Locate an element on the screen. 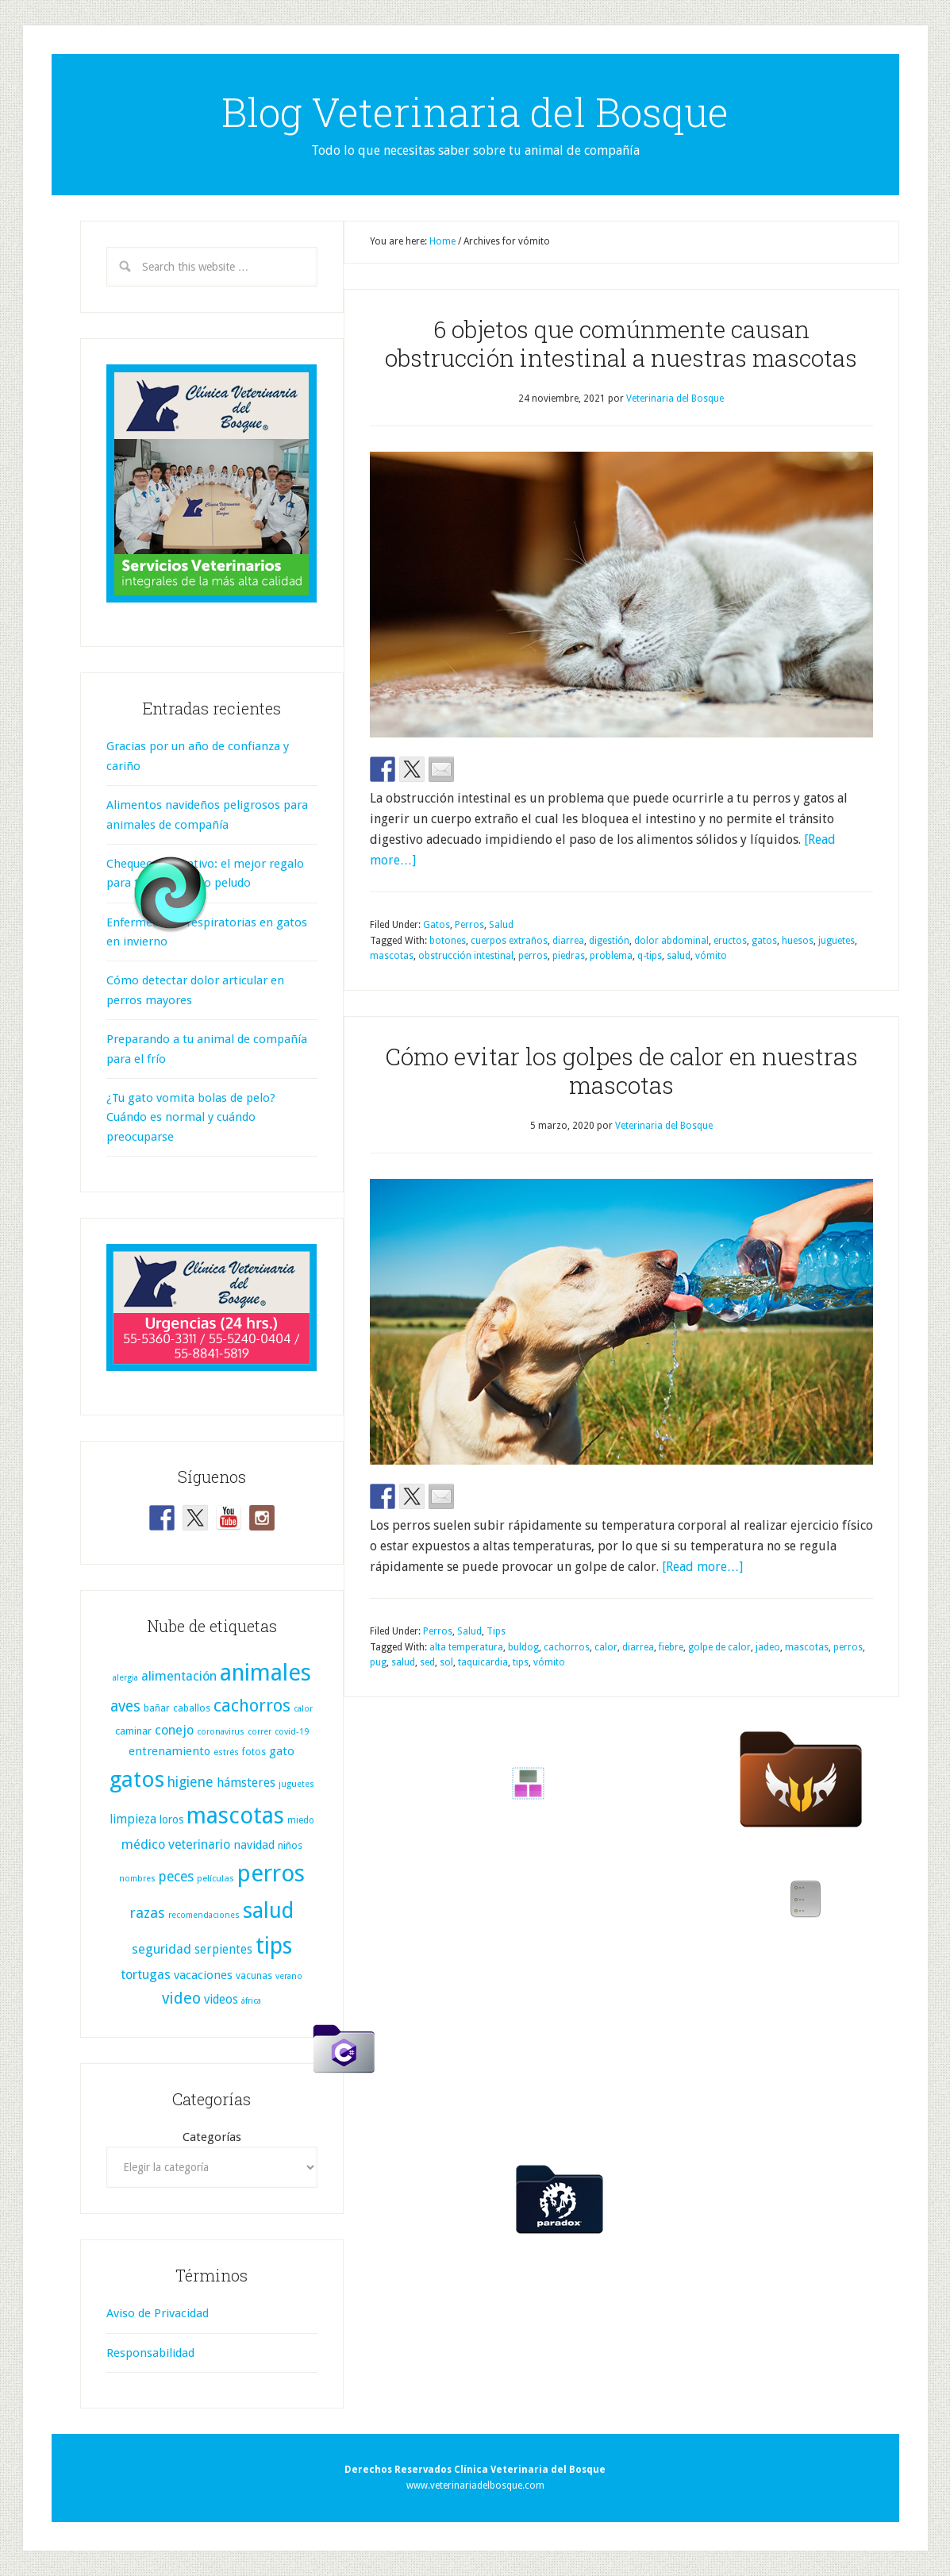  folder containing C# project files is located at coordinates (344, 2050).